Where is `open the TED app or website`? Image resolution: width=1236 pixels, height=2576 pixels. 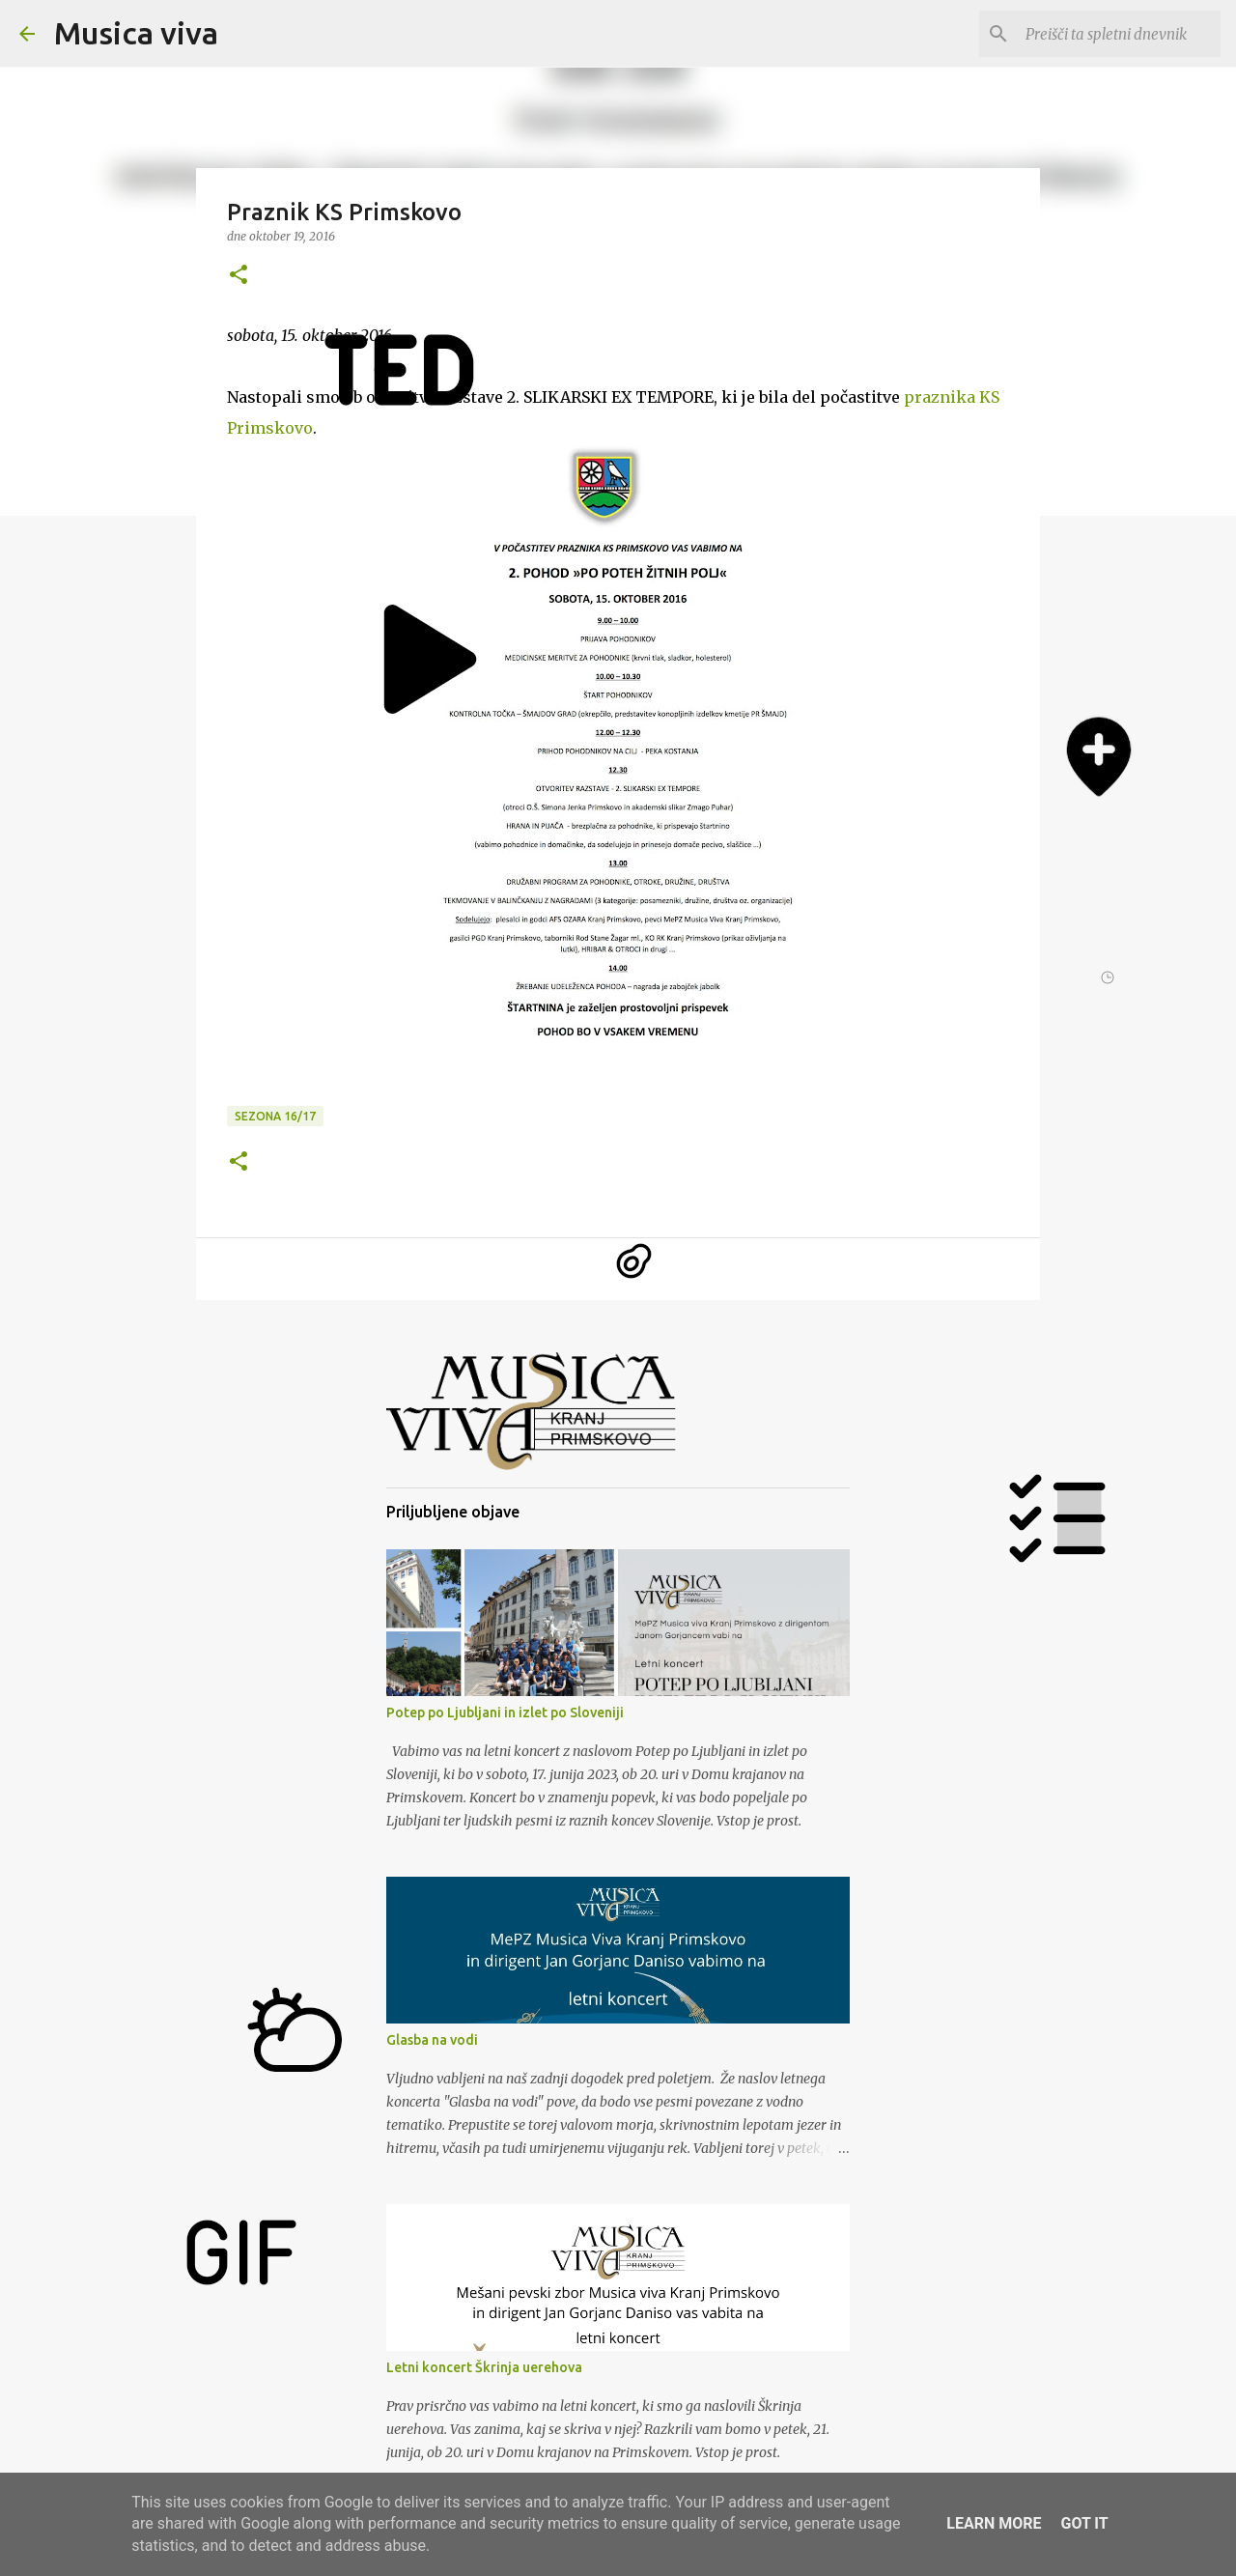 open the TED app or website is located at coordinates (403, 370).